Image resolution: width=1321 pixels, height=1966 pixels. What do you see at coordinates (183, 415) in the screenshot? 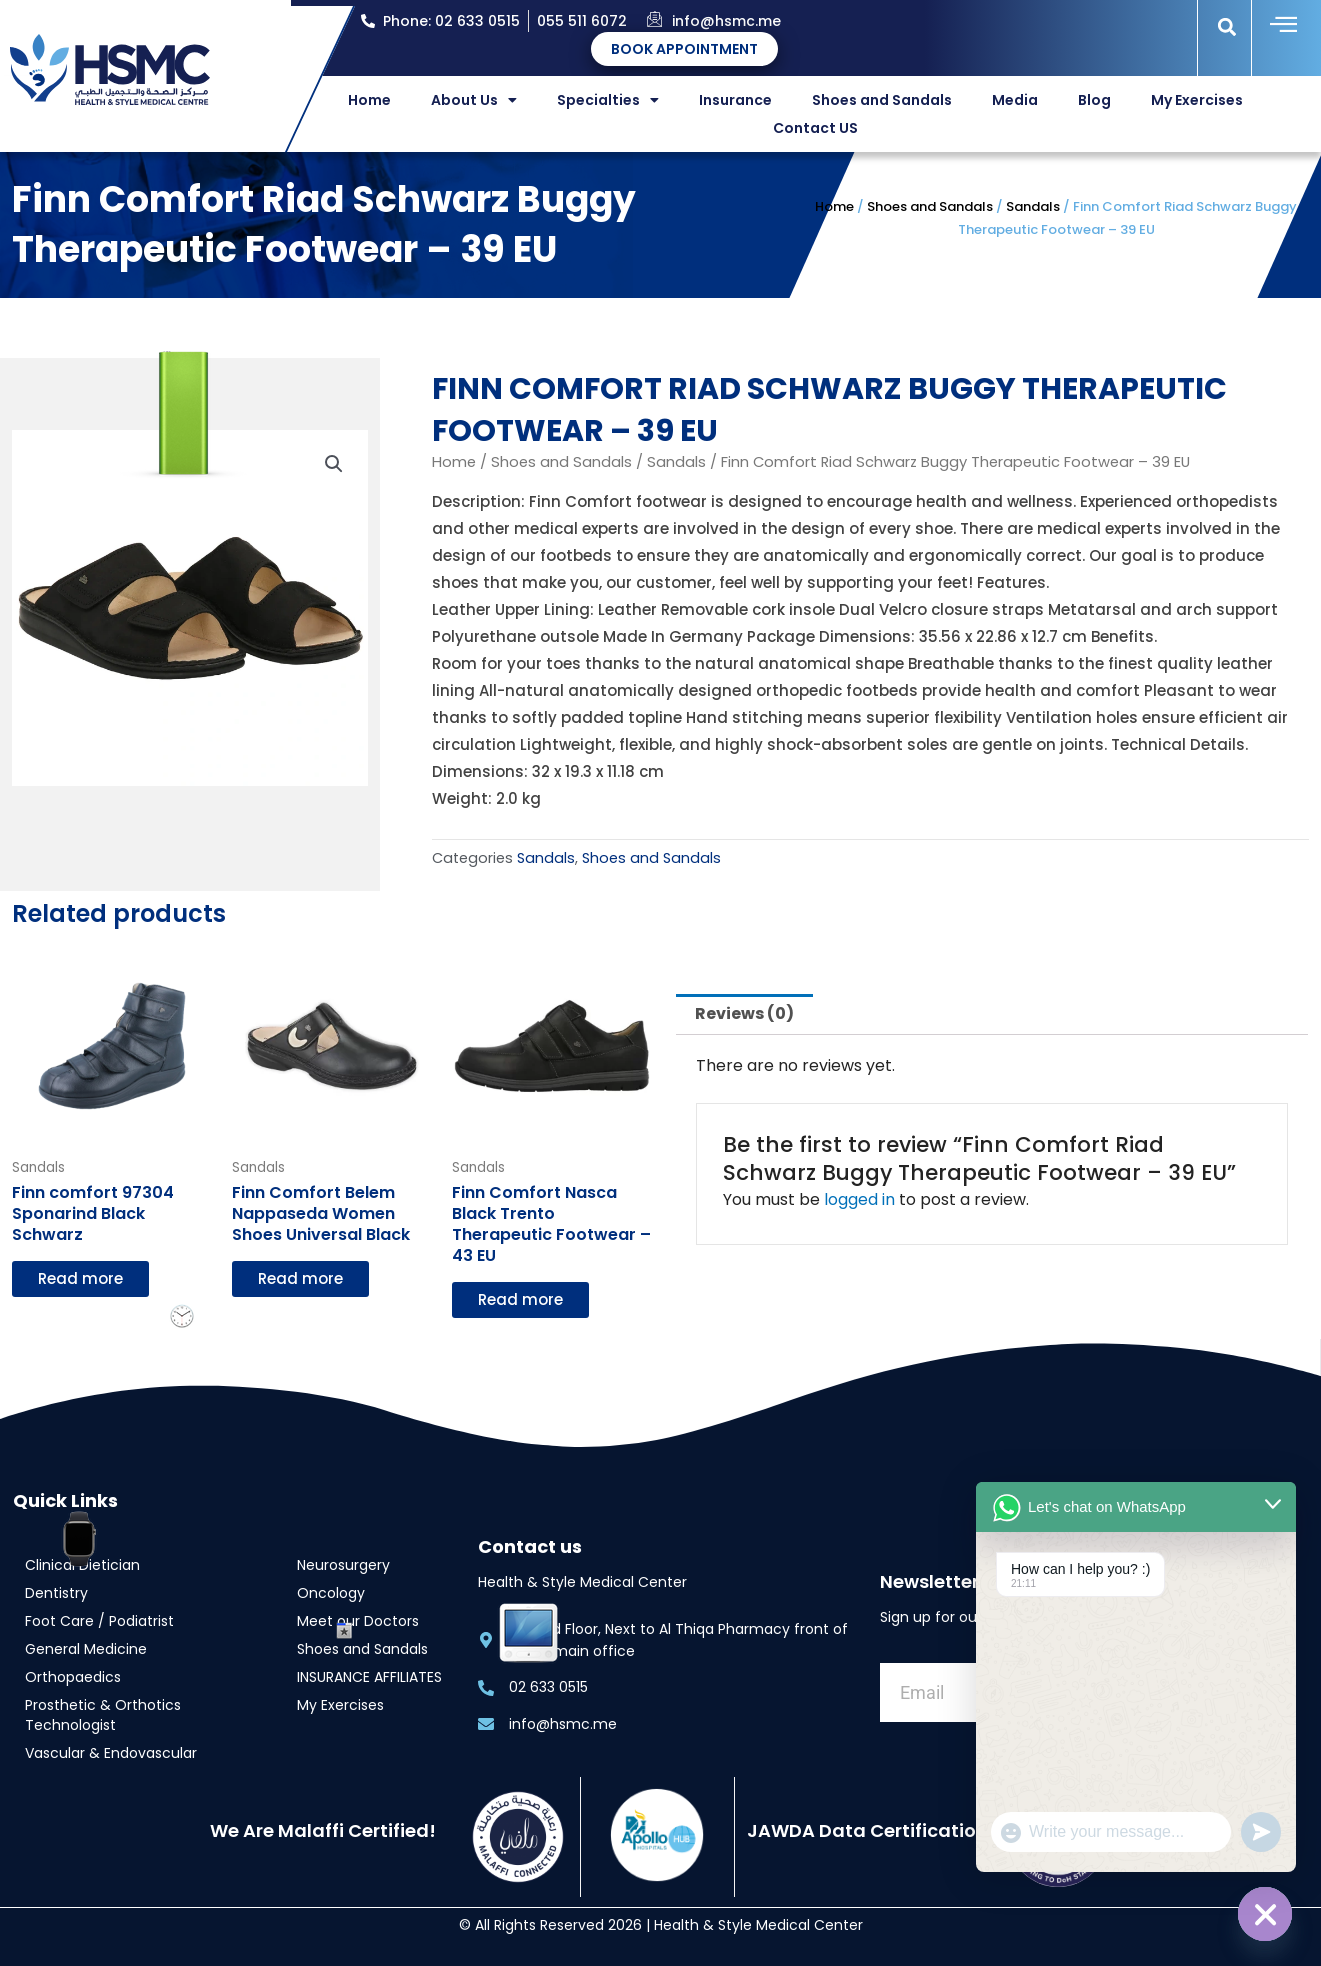
I see `iPod nano device connected` at bounding box center [183, 415].